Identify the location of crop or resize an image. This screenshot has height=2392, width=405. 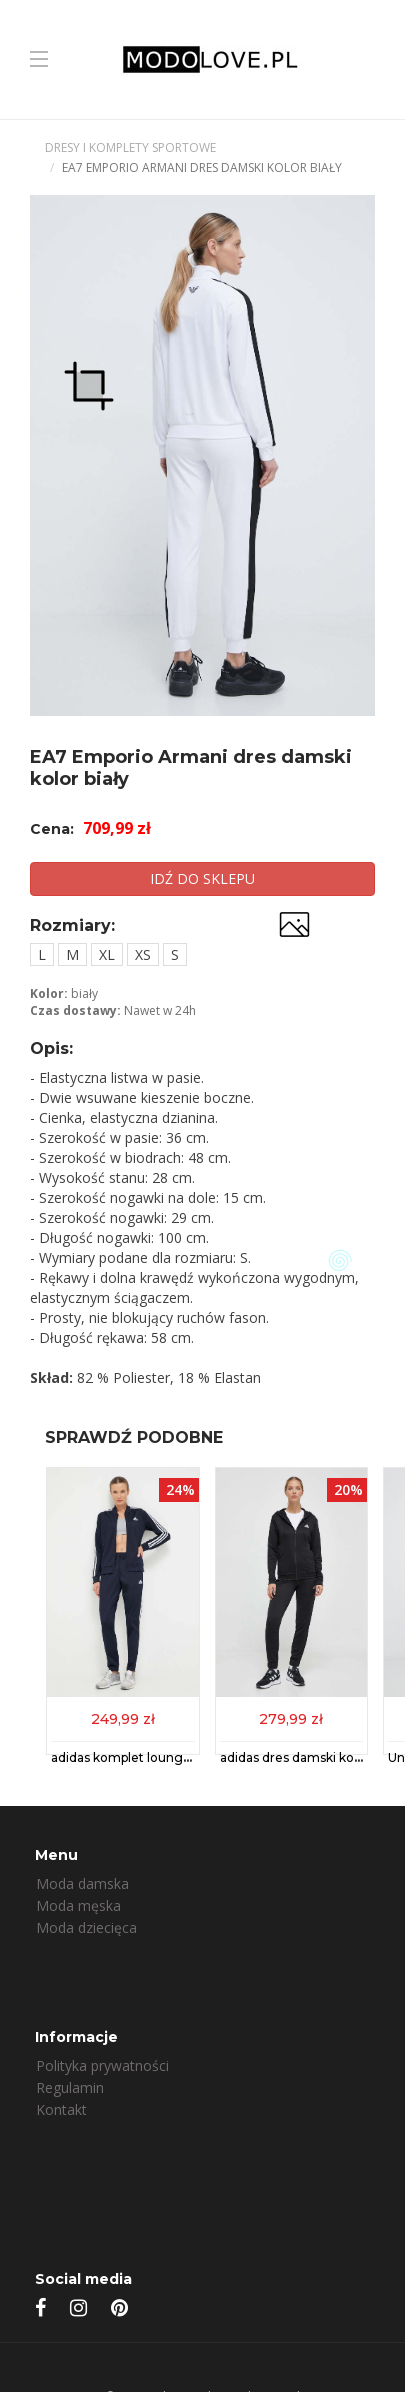
(89, 386).